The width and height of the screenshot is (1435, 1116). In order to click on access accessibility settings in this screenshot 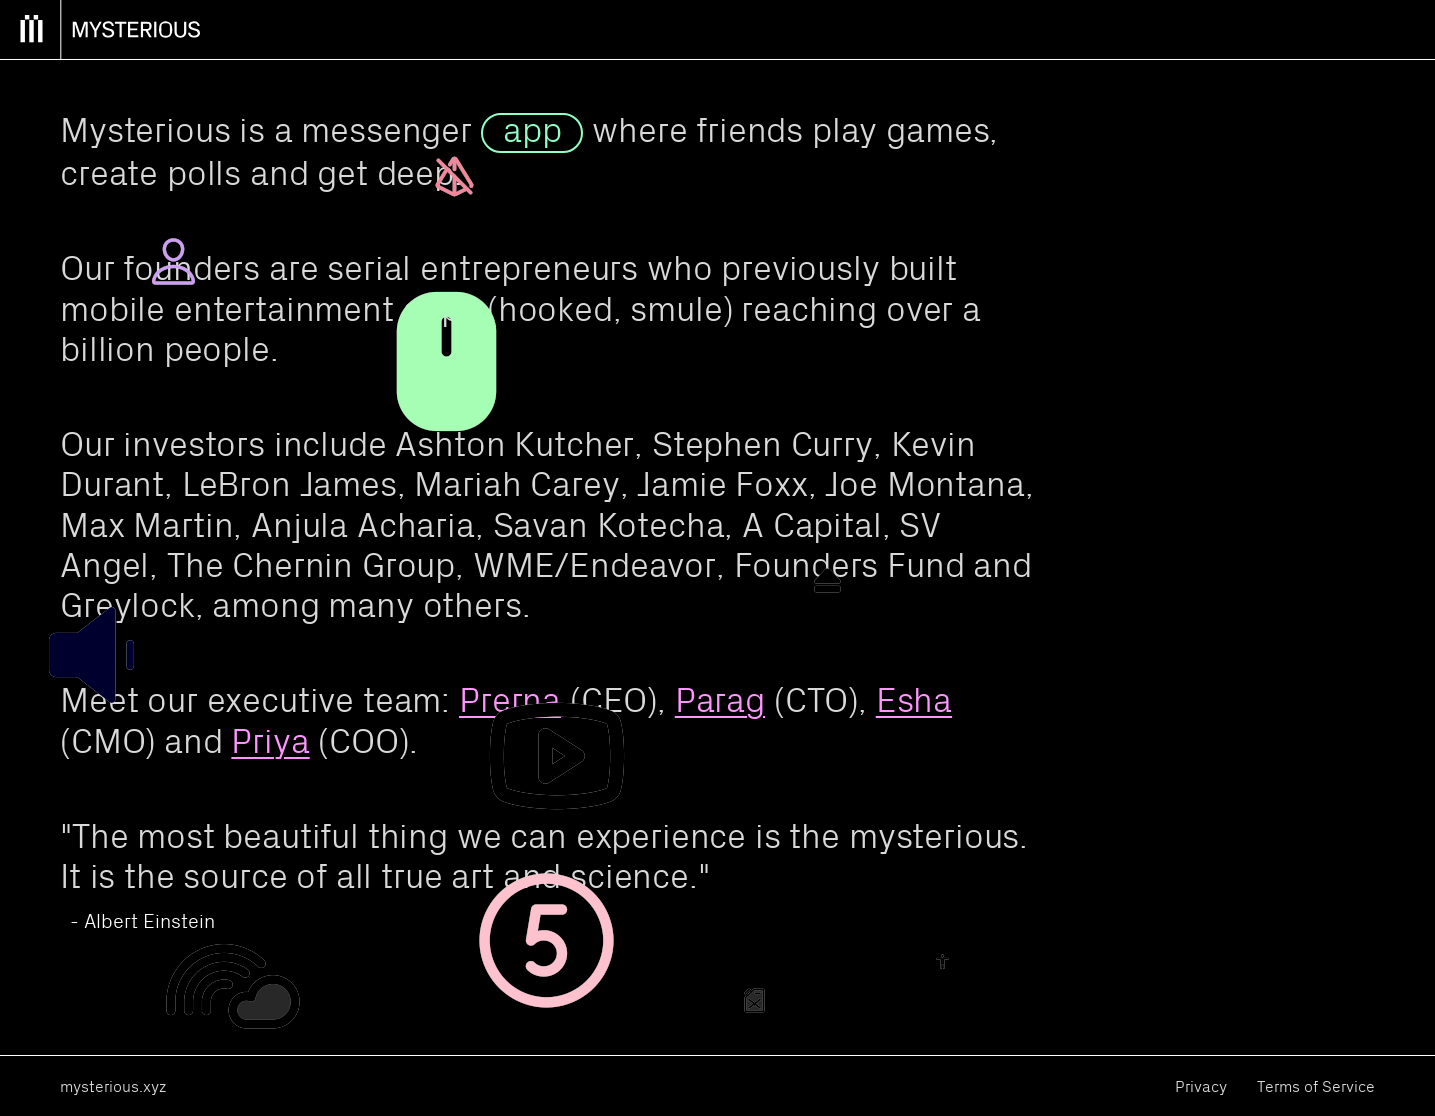, I will do `click(942, 961)`.